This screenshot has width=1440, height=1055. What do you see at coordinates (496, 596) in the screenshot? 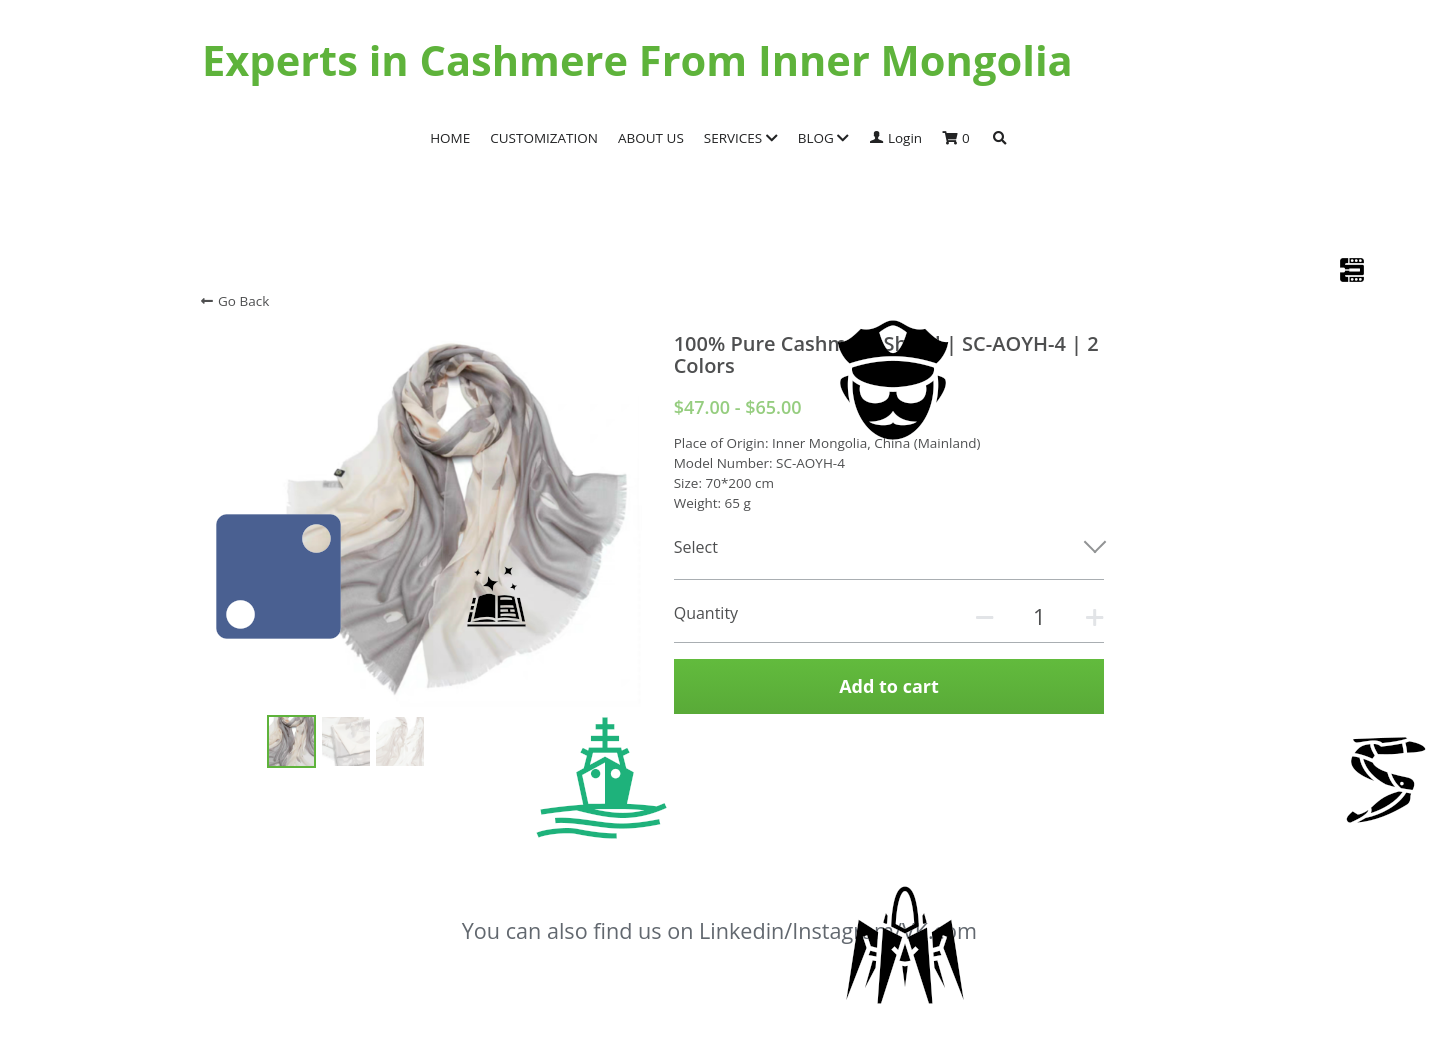
I see `open your spell book or magic abilities` at bounding box center [496, 596].